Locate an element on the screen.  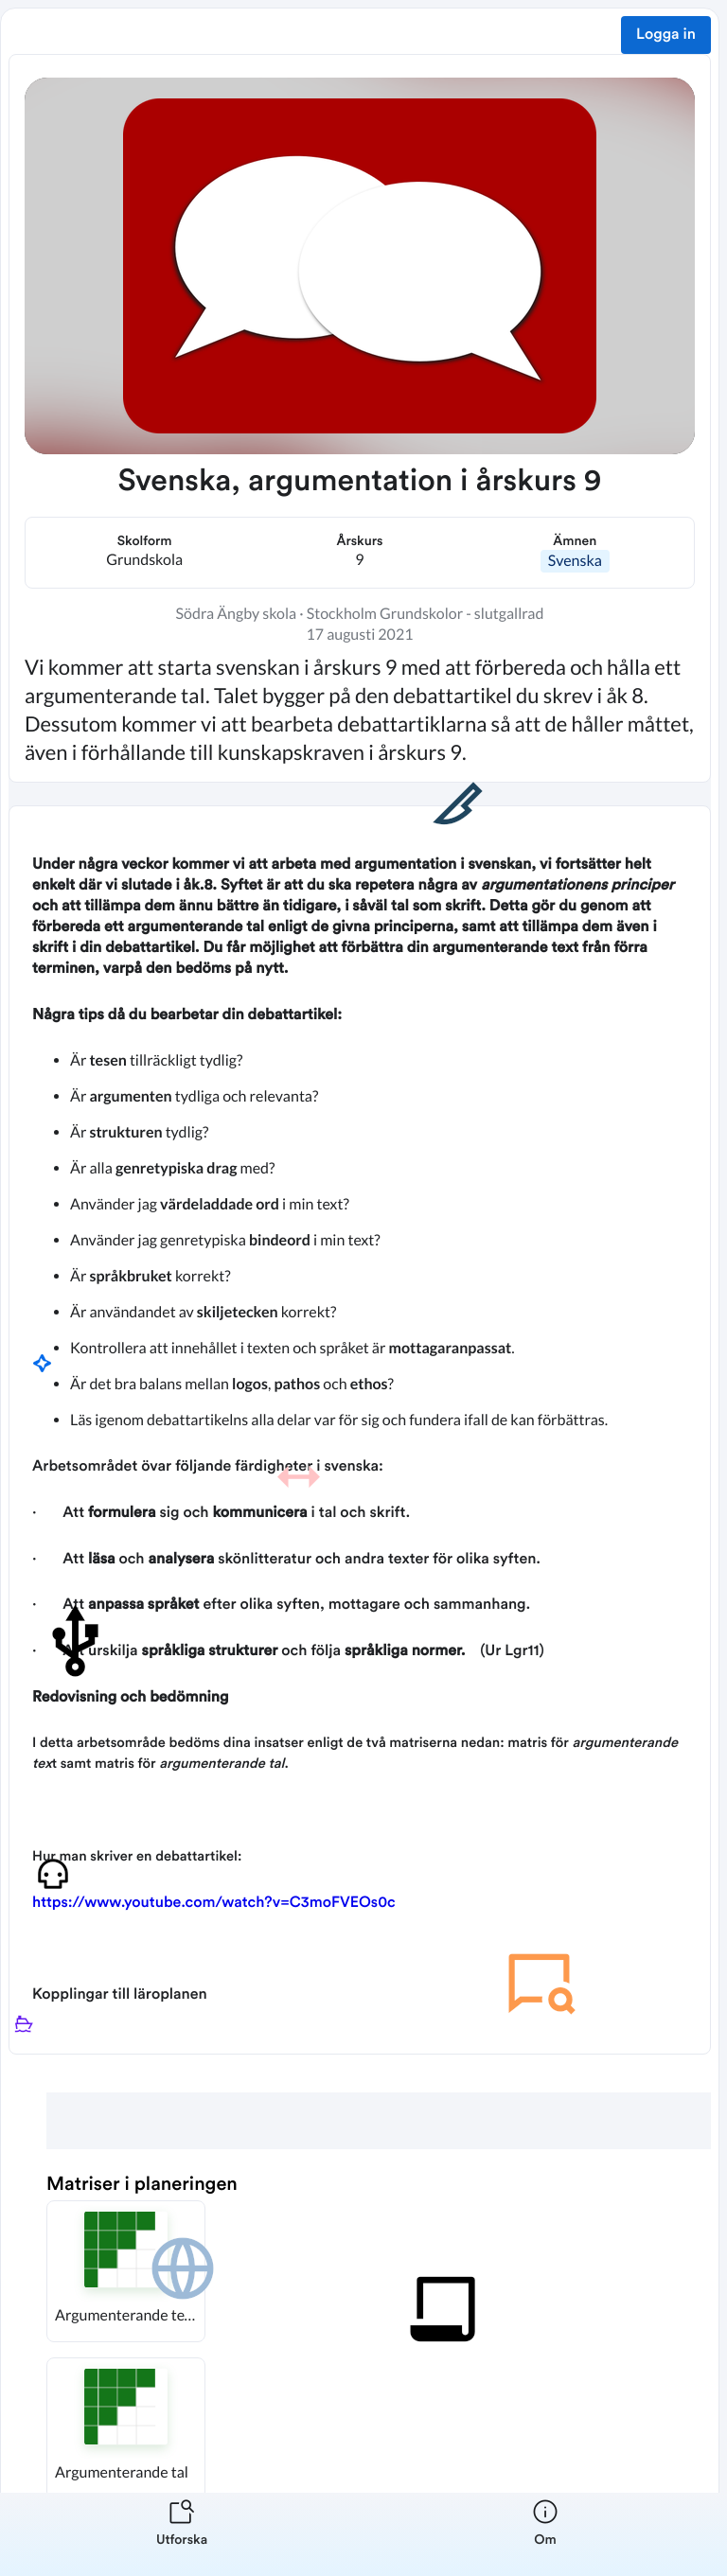
codemagic CI/CD platform logo is located at coordinates (42, 1363).